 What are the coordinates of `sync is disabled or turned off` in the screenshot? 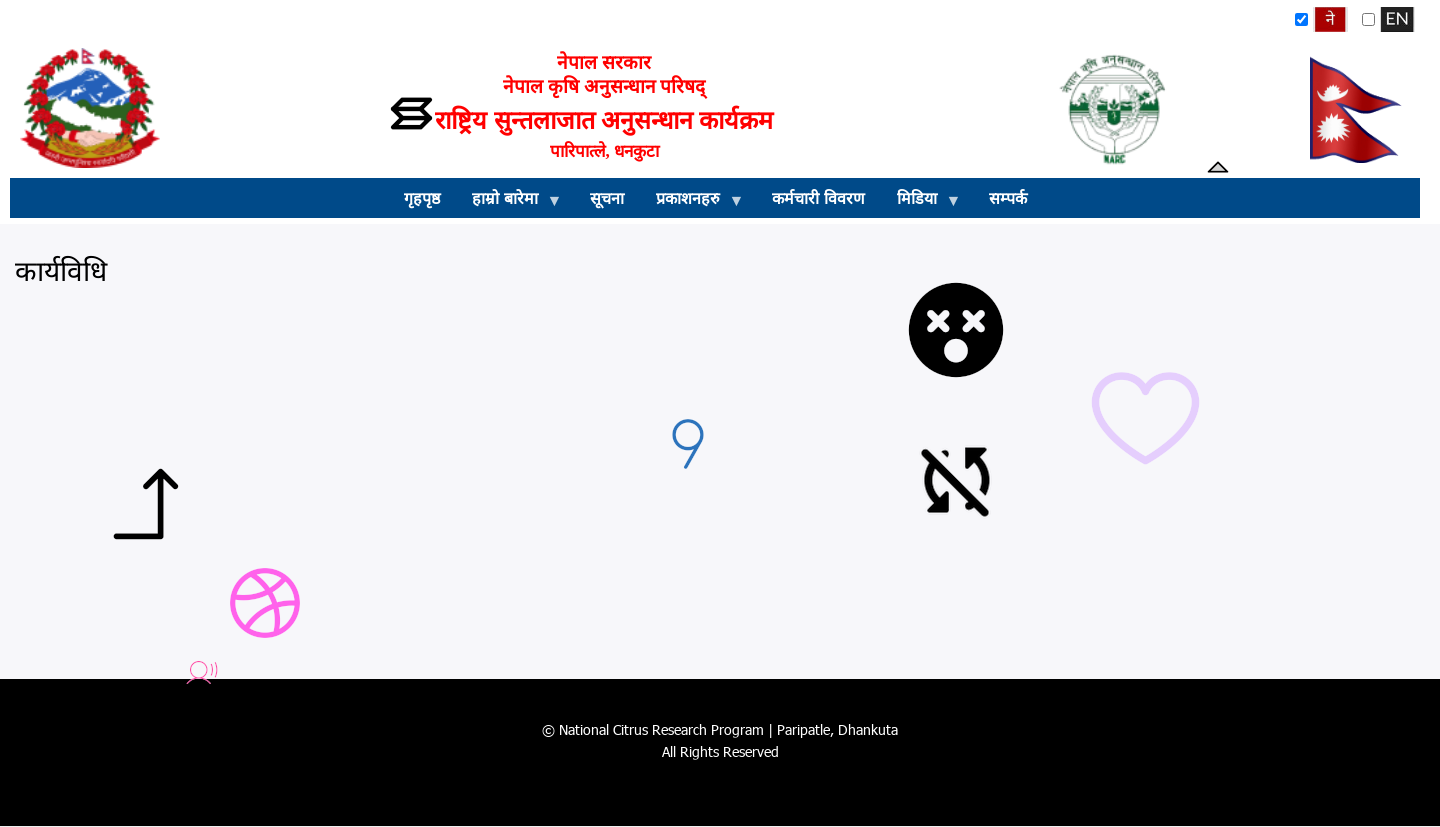 It's located at (957, 480).